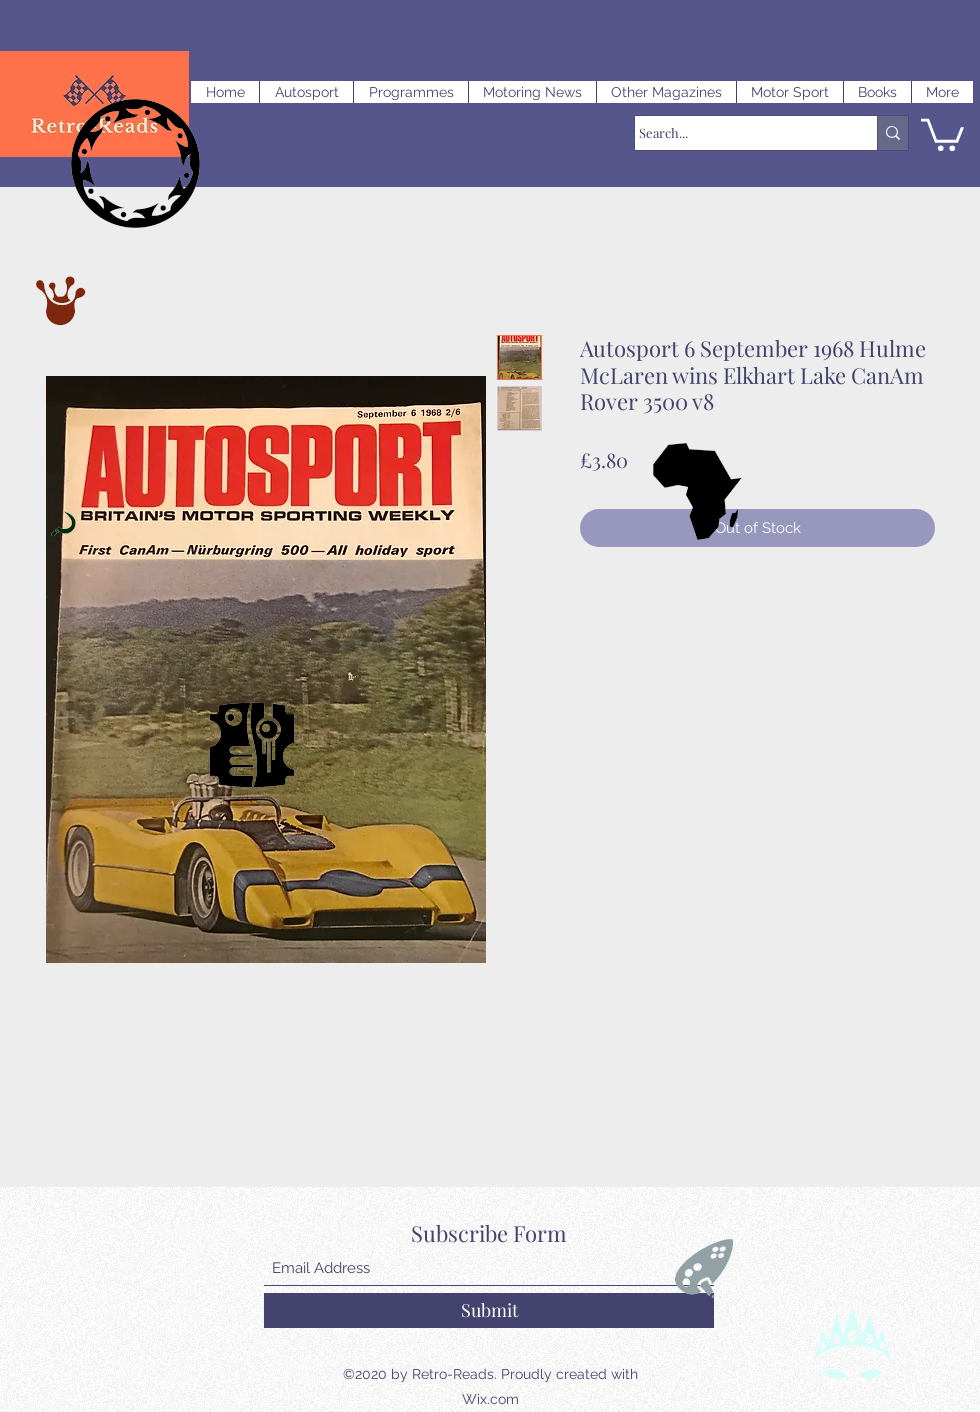 This screenshot has height=1412, width=980. Describe the element at coordinates (63, 523) in the screenshot. I see `select the sickle tool or weapon in a game` at that location.